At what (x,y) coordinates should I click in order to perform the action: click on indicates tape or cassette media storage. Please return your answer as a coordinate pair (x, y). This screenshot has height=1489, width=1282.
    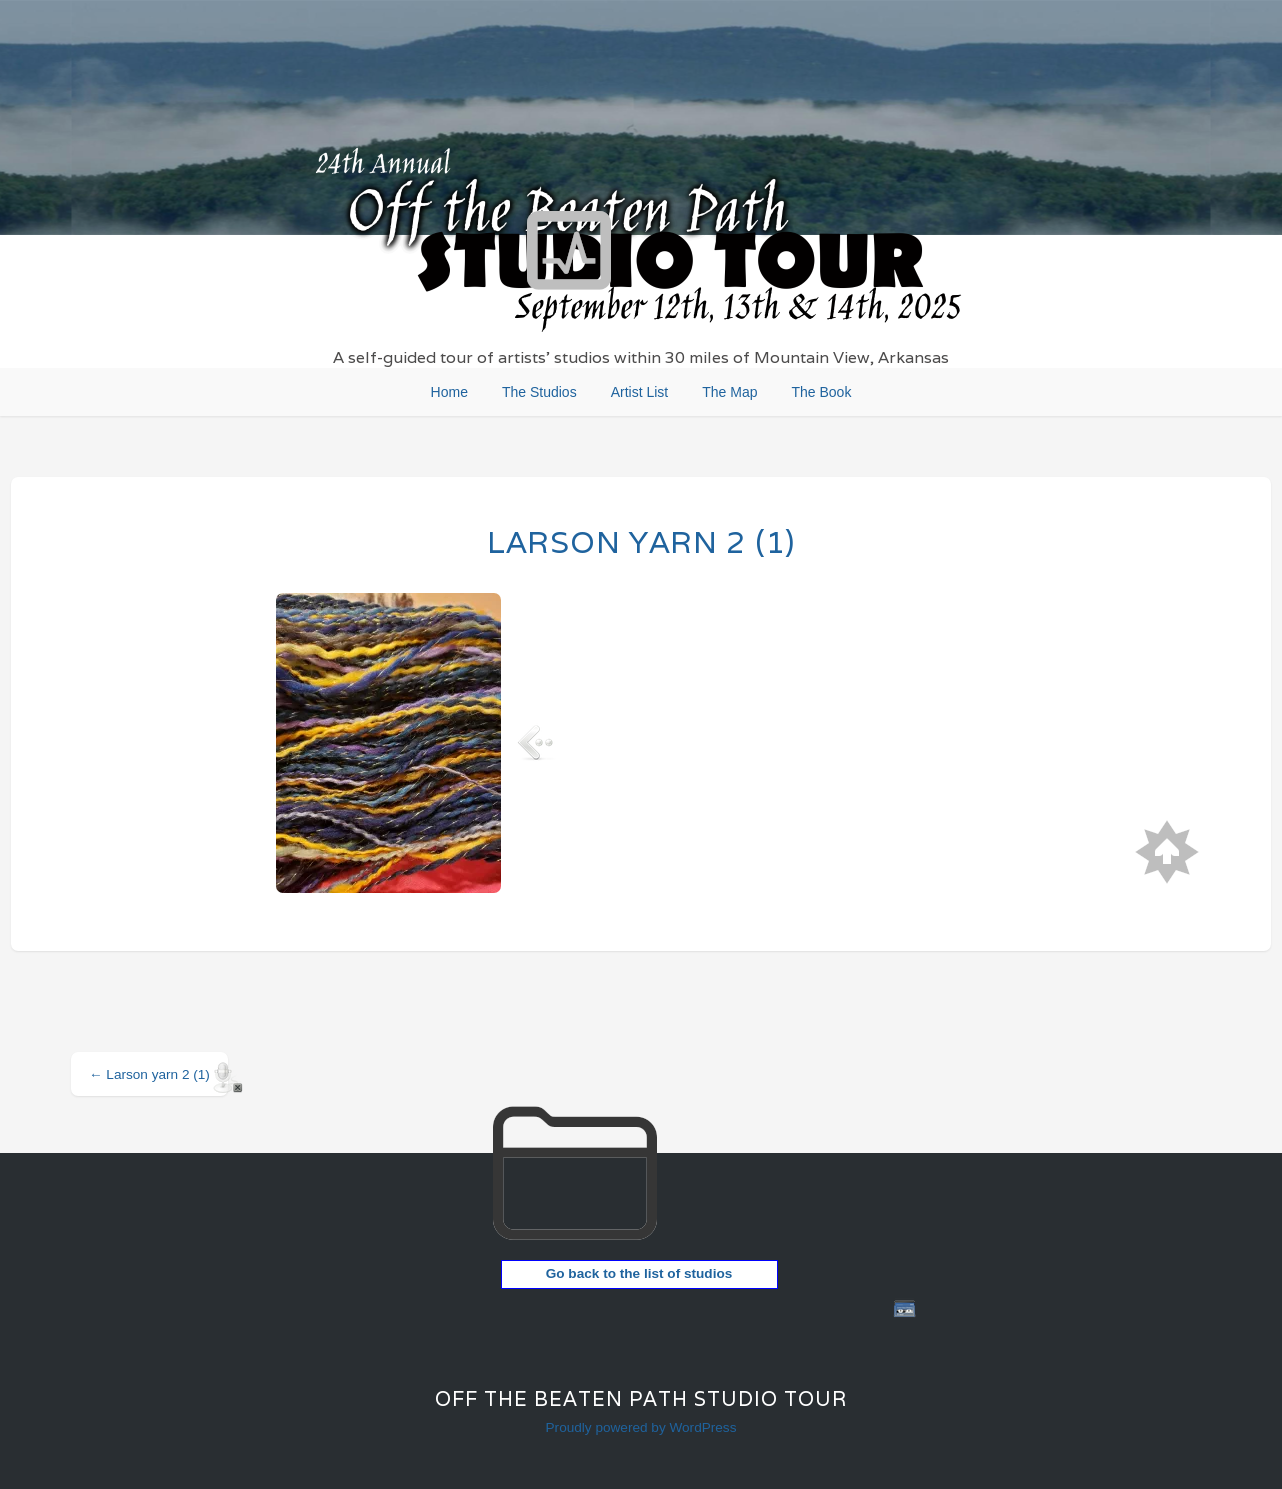
    Looking at the image, I should click on (904, 1309).